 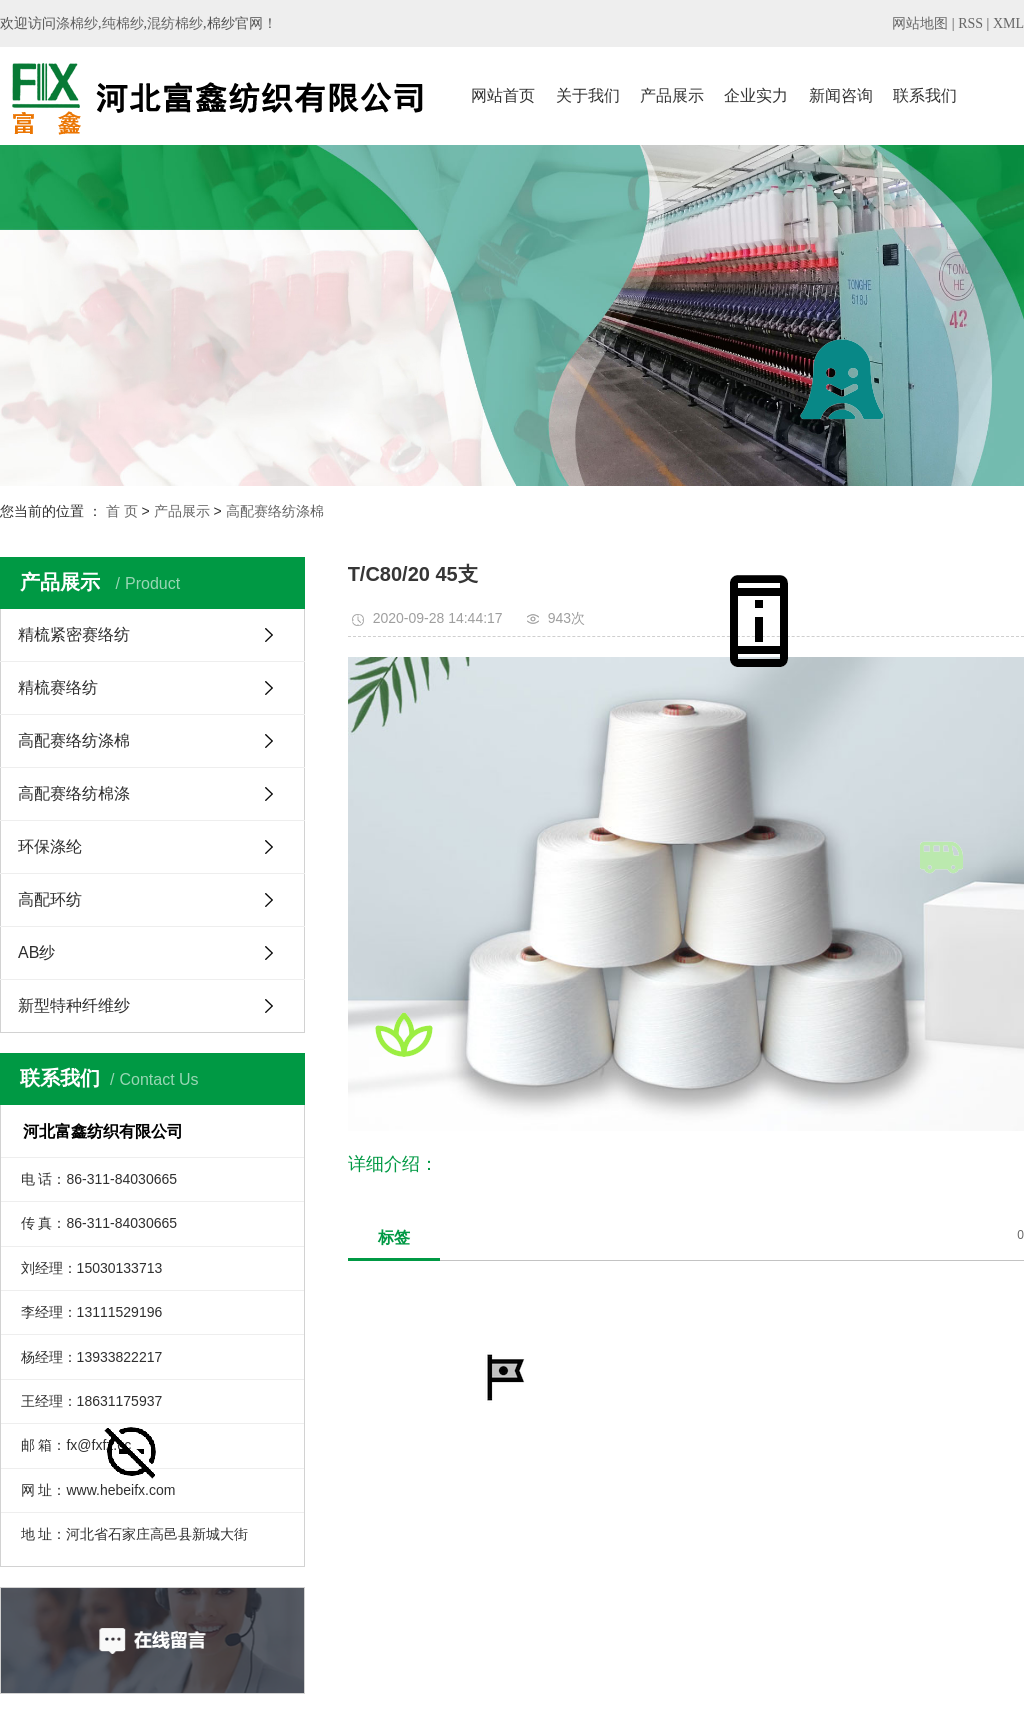 What do you see at coordinates (503, 1377) in the screenshot?
I see `start a guided tour or walkthrough` at bounding box center [503, 1377].